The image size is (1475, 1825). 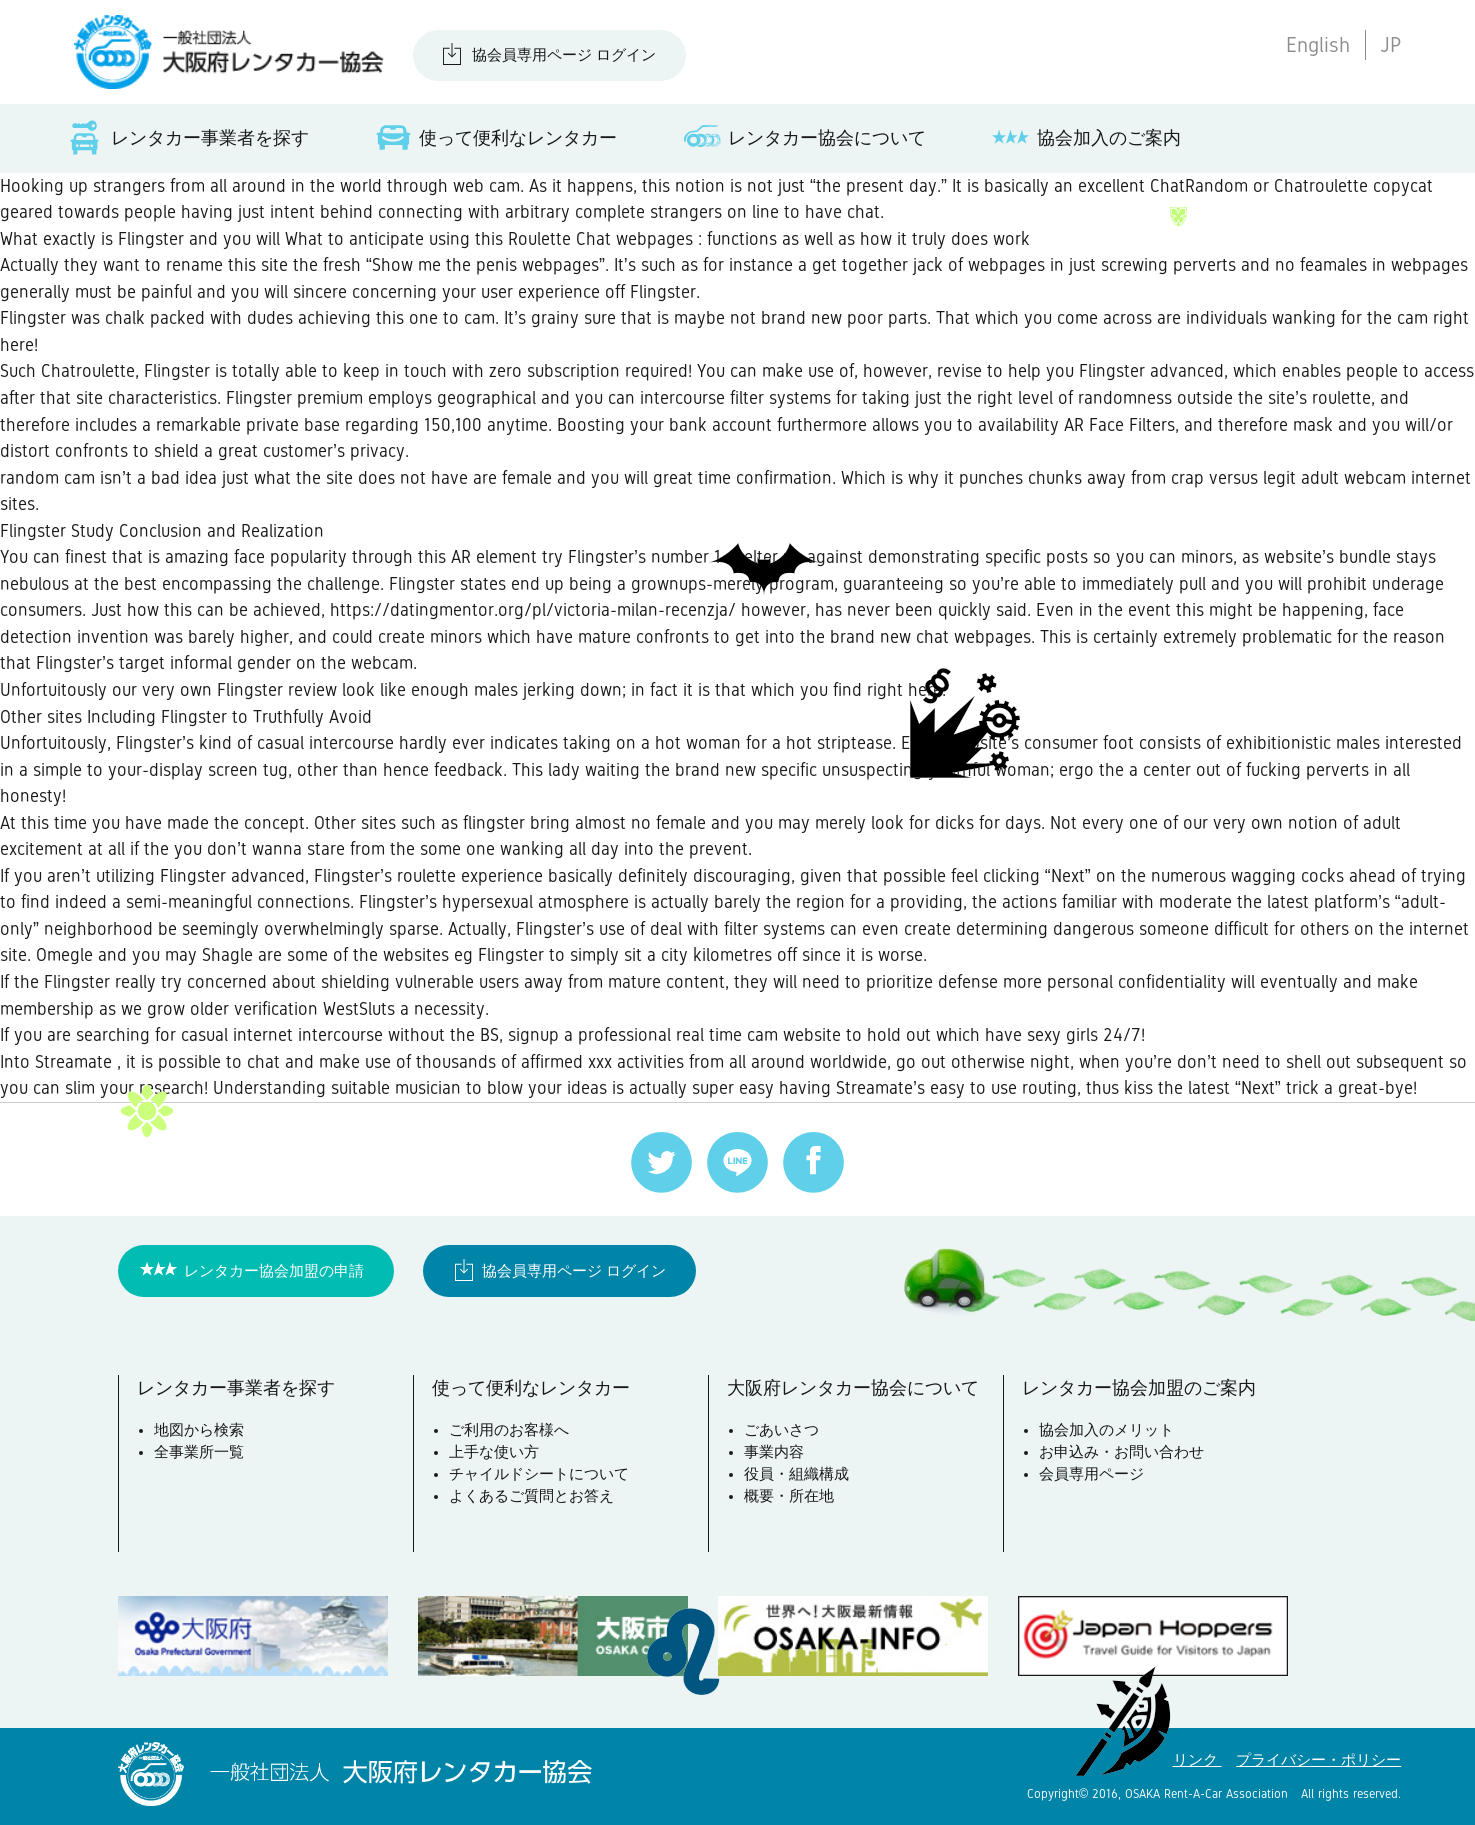 What do you see at coordinates (147, 1111) in the screenshot?
I see `decorative floral badge or achievement emblem` at bounding box center [147, 1111].